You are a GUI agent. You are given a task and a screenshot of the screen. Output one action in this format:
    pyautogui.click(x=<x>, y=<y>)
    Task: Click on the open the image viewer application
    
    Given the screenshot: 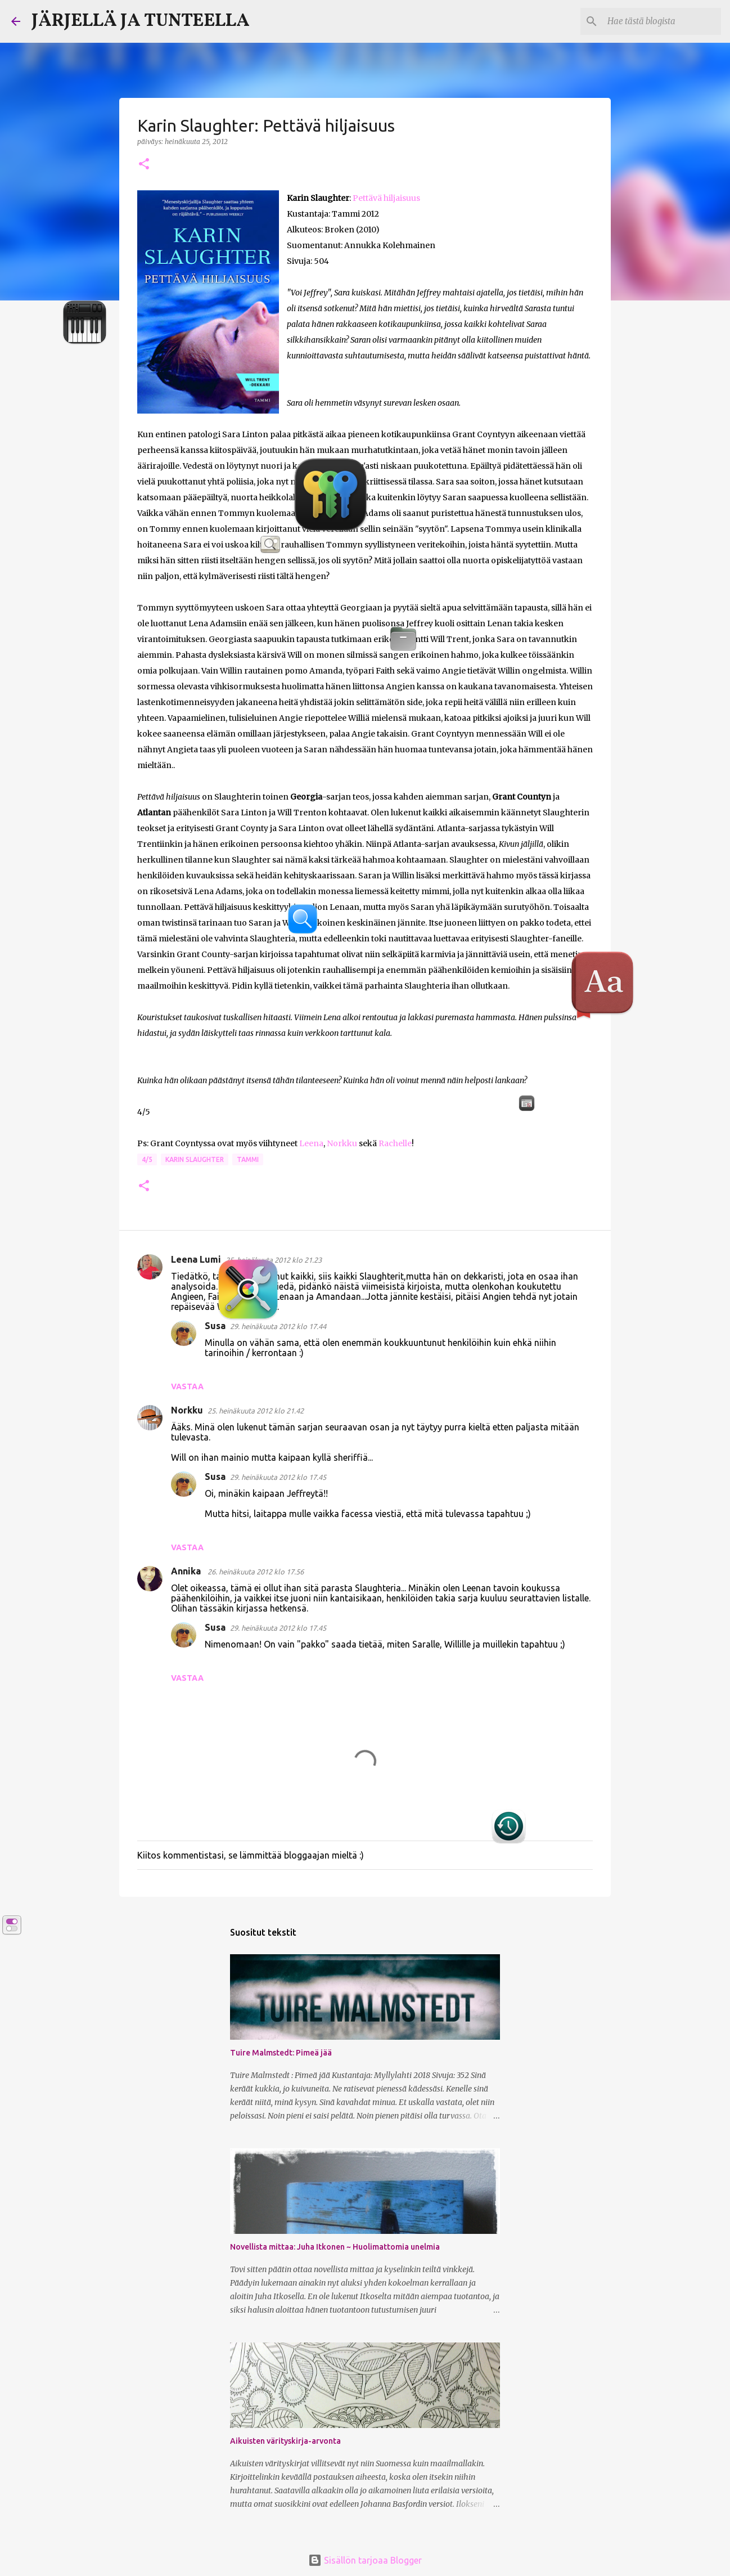 What is the action you would take?
    pyautogui.click(x=270, y=544)
    